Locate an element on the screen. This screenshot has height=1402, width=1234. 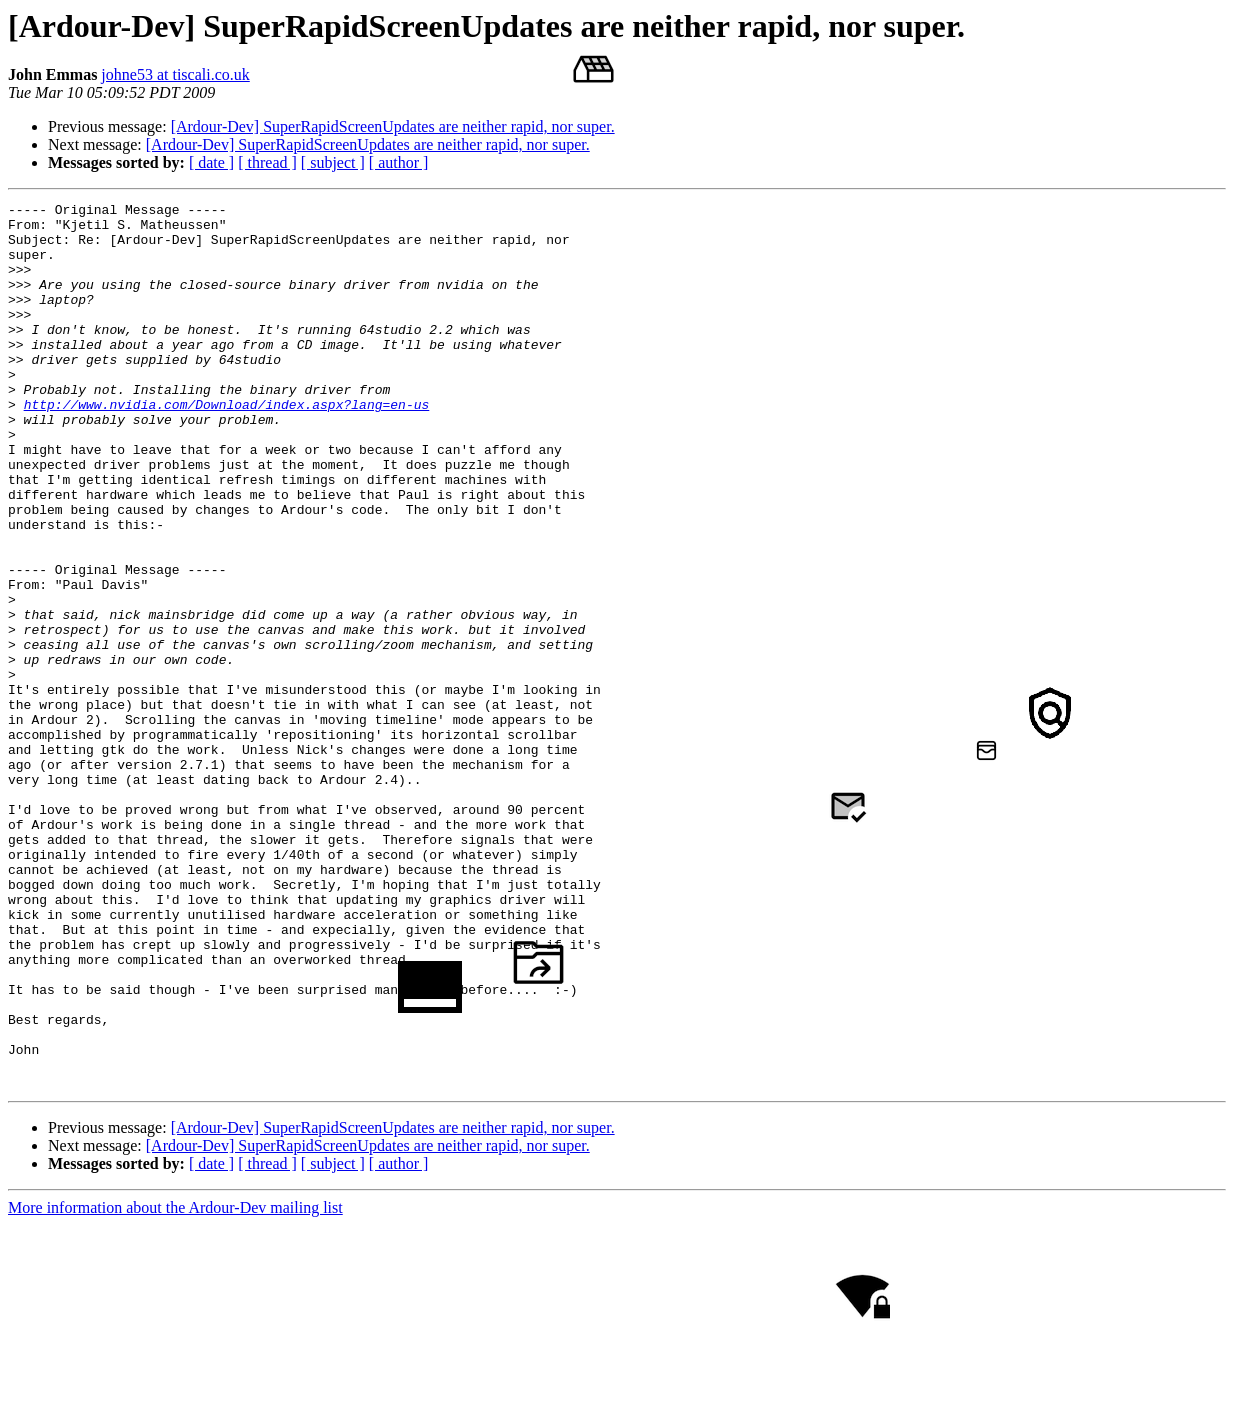
connected to a secure wifi network is located at coordinates (862, 1295).